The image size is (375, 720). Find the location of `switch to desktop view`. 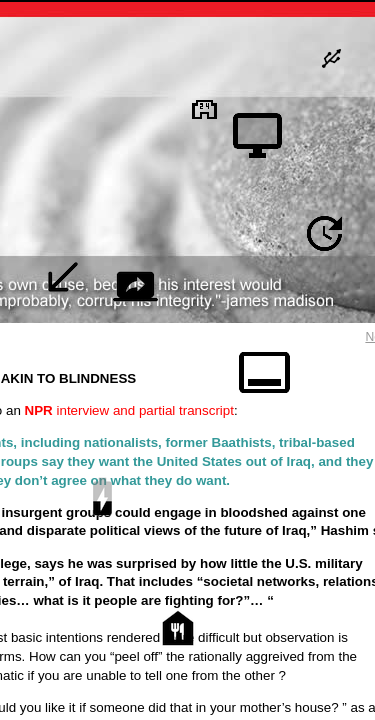

switch to desktop view is located at coordinates (257, 135).